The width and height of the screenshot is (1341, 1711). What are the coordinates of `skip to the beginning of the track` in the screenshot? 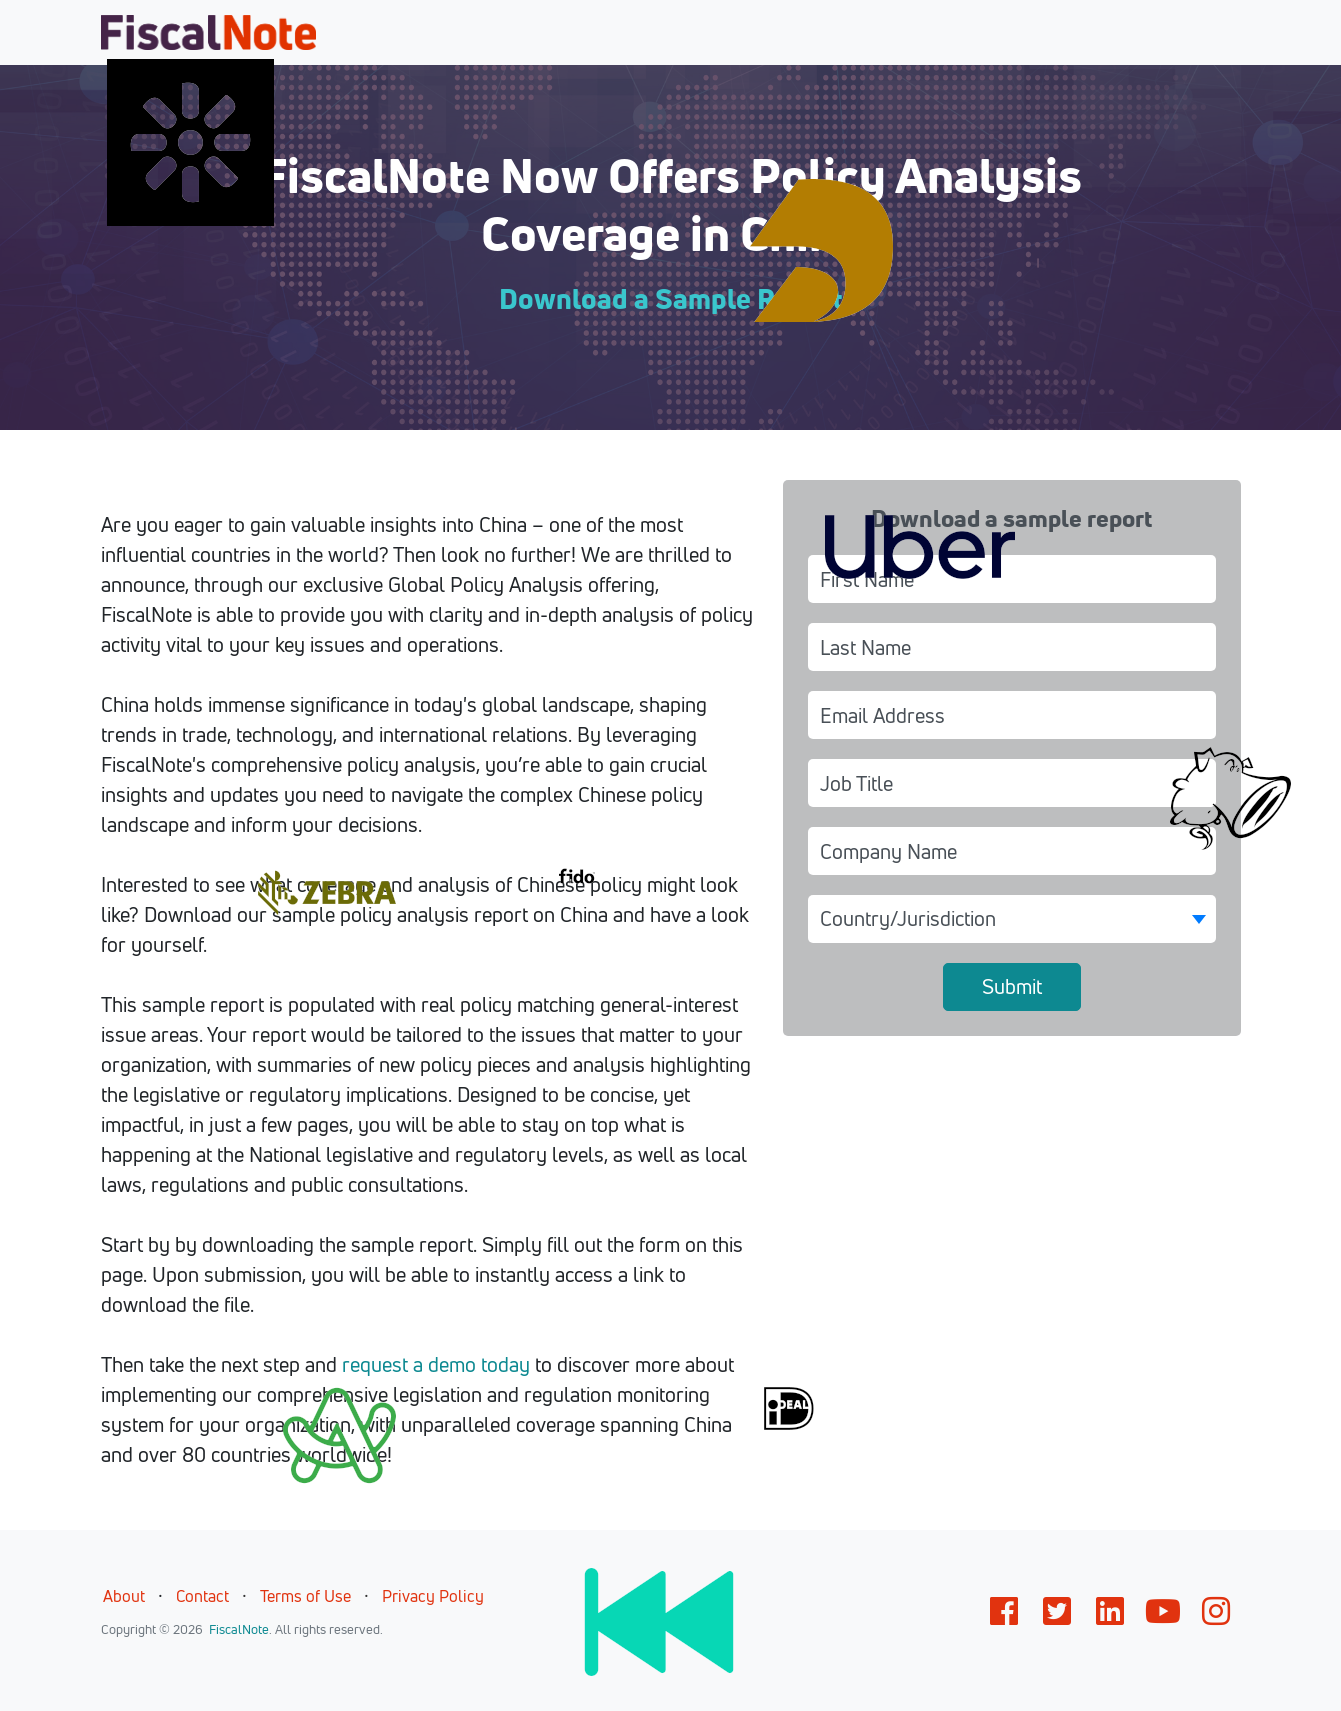 It's located at (659, 1622).